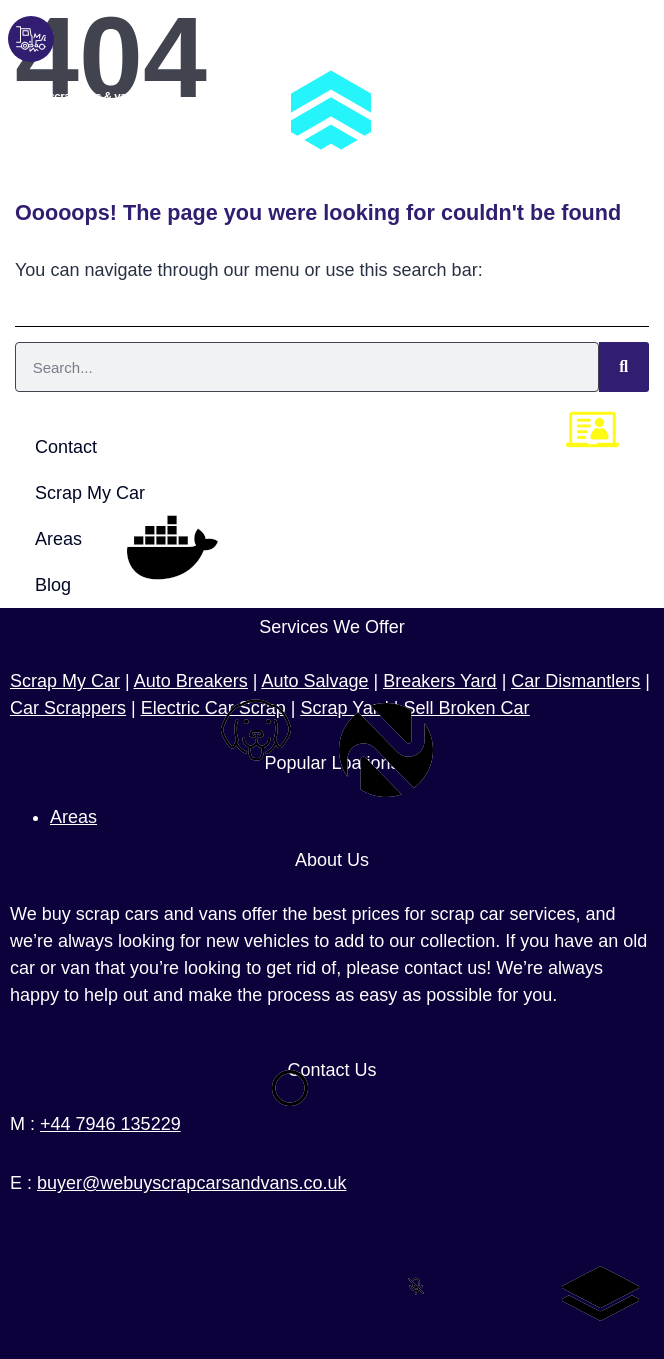 Image resolution: width=664 pixels, height=1359 pixels. Describe the element at coordinates (331, 110) in the screenshot. I see `open koyeb cloud platform` at that location.